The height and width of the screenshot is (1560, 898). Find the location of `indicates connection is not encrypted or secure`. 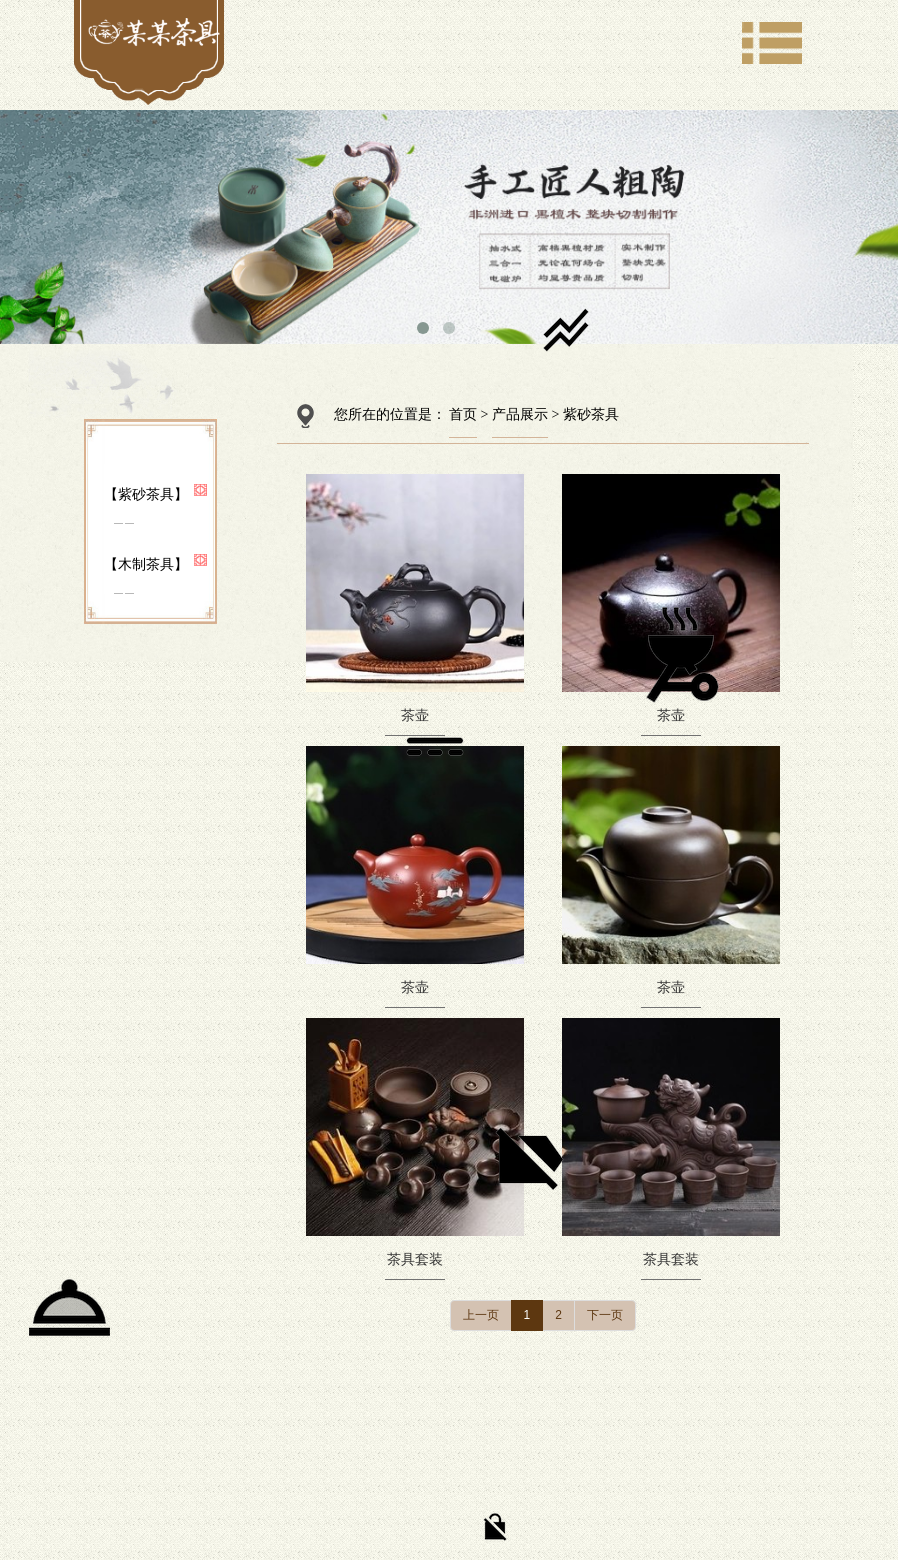

indicates connection is not encrypted or secure is located at coordinates (495, 1527).